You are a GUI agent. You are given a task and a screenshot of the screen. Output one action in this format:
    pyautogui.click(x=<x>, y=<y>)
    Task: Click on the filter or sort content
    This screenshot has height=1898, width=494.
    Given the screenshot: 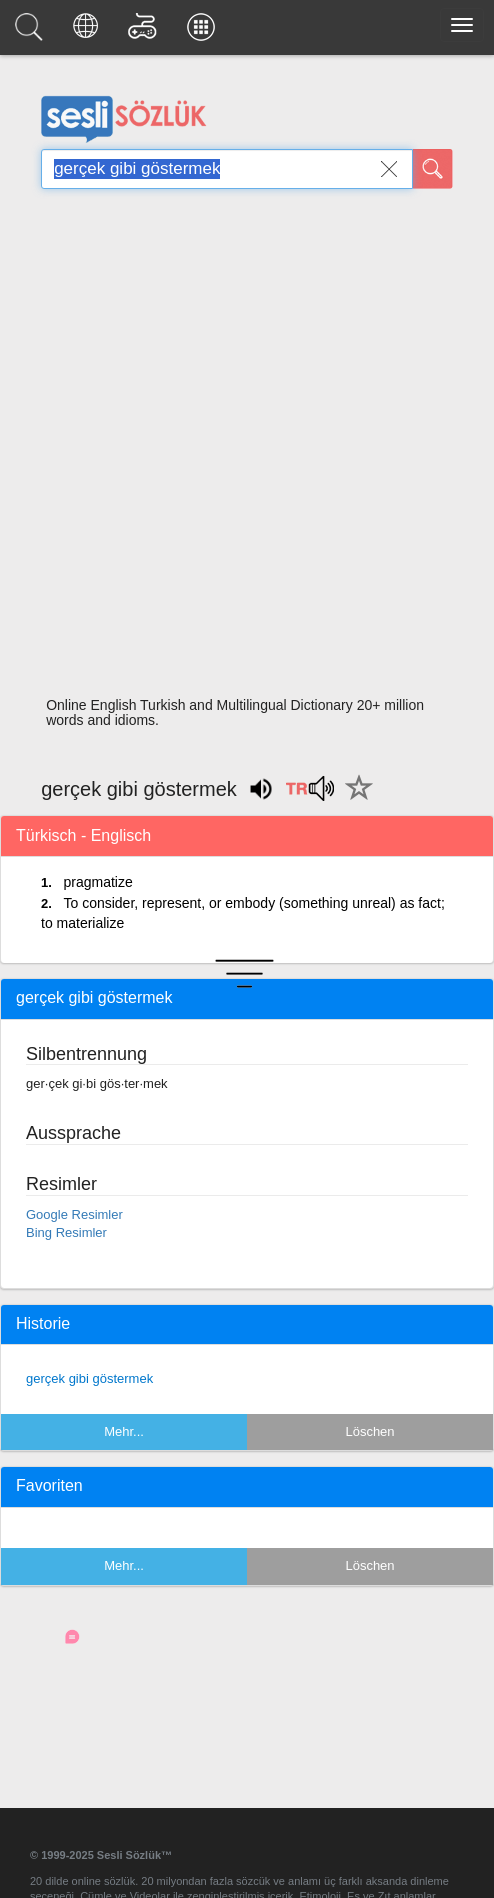 What is the action you would take?
    pyautogui.click(x=244, y=971)
    